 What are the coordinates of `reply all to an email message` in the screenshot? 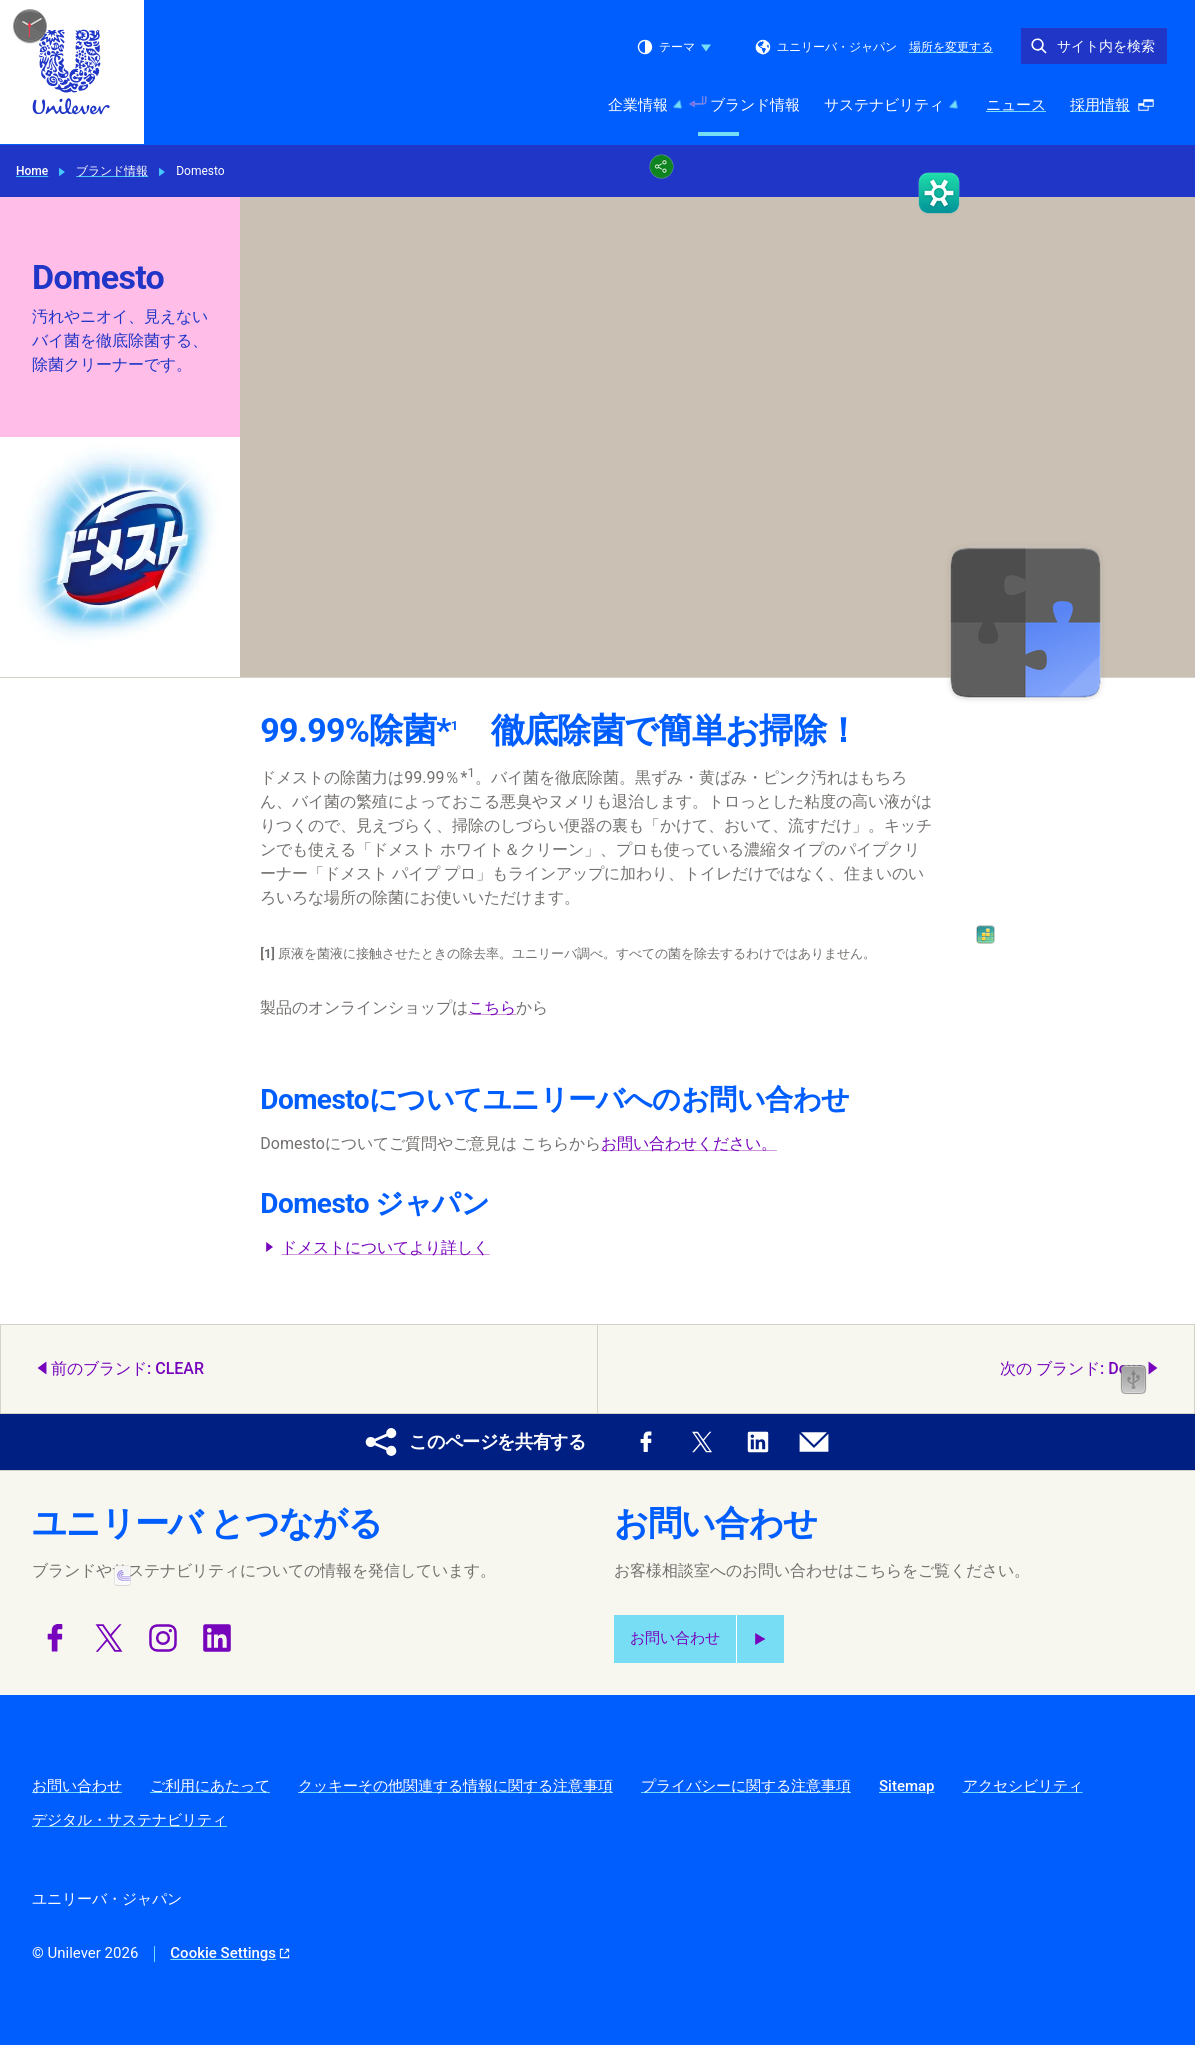 It's located at (697, 101).